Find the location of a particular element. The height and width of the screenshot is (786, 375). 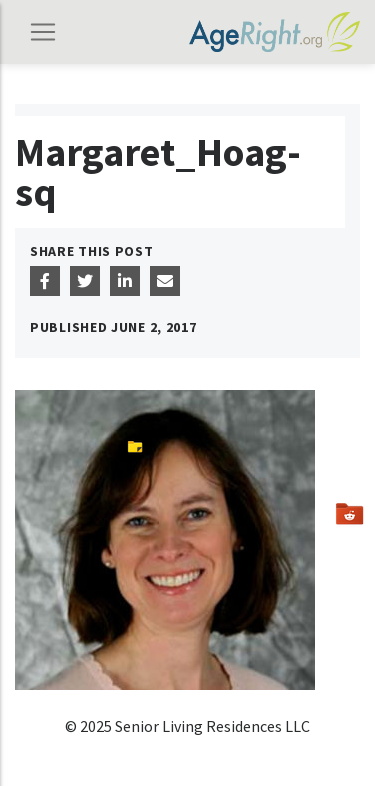

open sticky notes folder is located at coordinates (135, 447).